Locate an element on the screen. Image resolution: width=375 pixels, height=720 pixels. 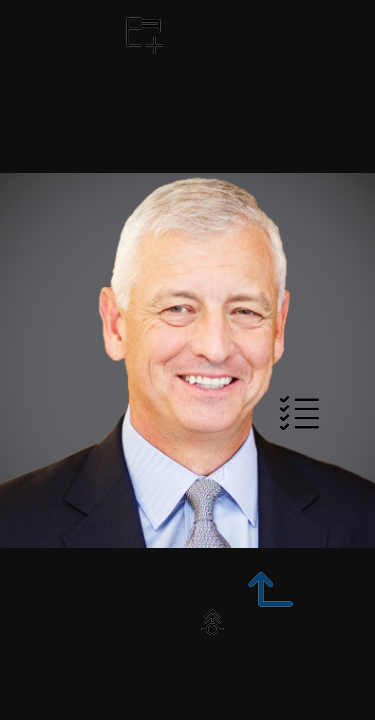
view or manage your task checklist is located at coordinates (297, 413).